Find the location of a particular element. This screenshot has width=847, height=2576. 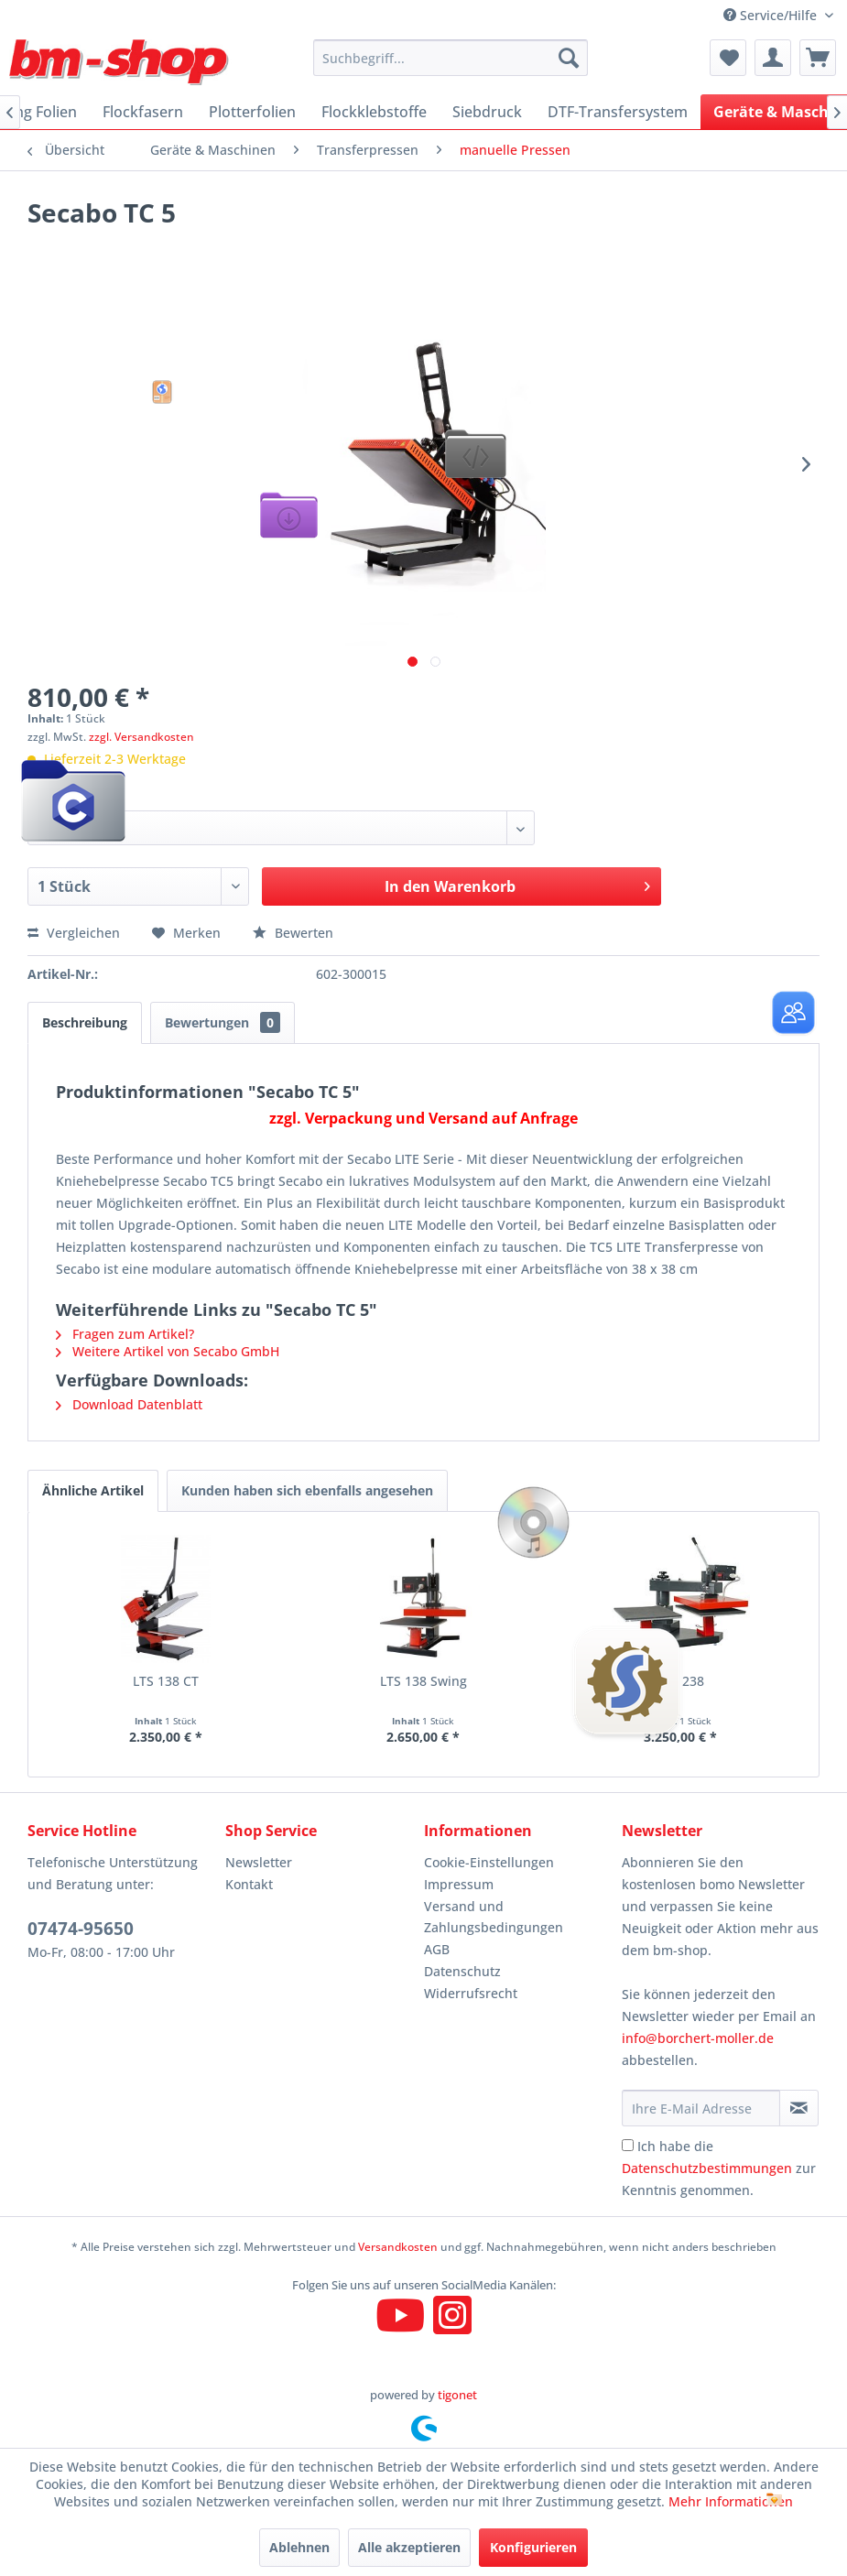

updating package cache from remote repositories is located at coordinates (162, 392).